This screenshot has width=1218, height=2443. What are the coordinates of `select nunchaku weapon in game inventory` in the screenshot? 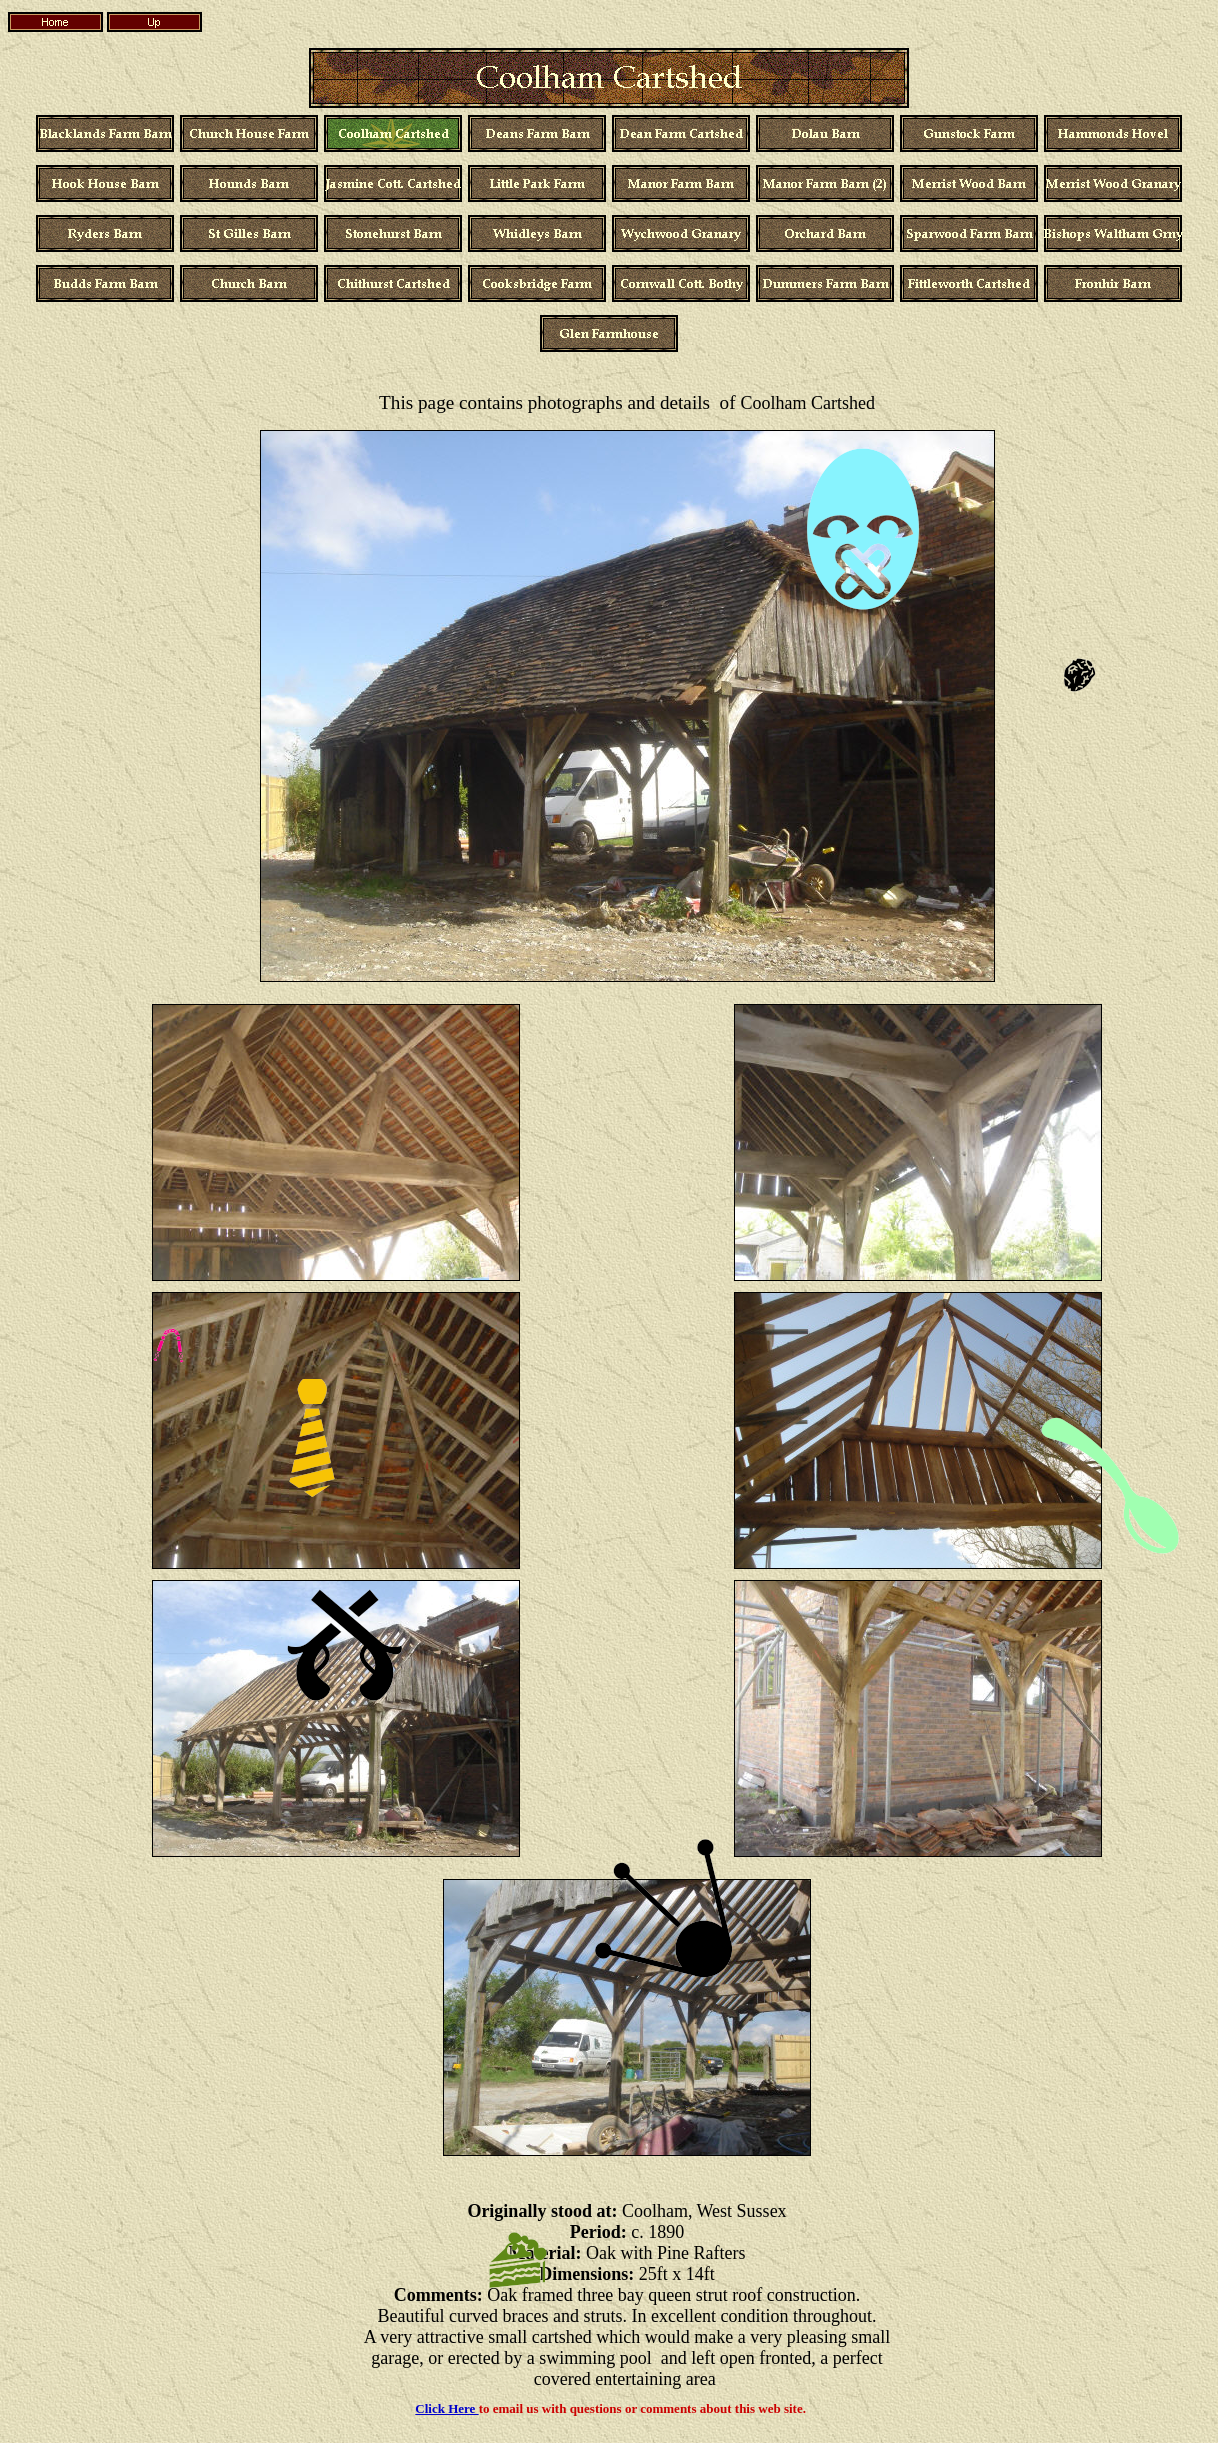 It's located at (168, 1345).